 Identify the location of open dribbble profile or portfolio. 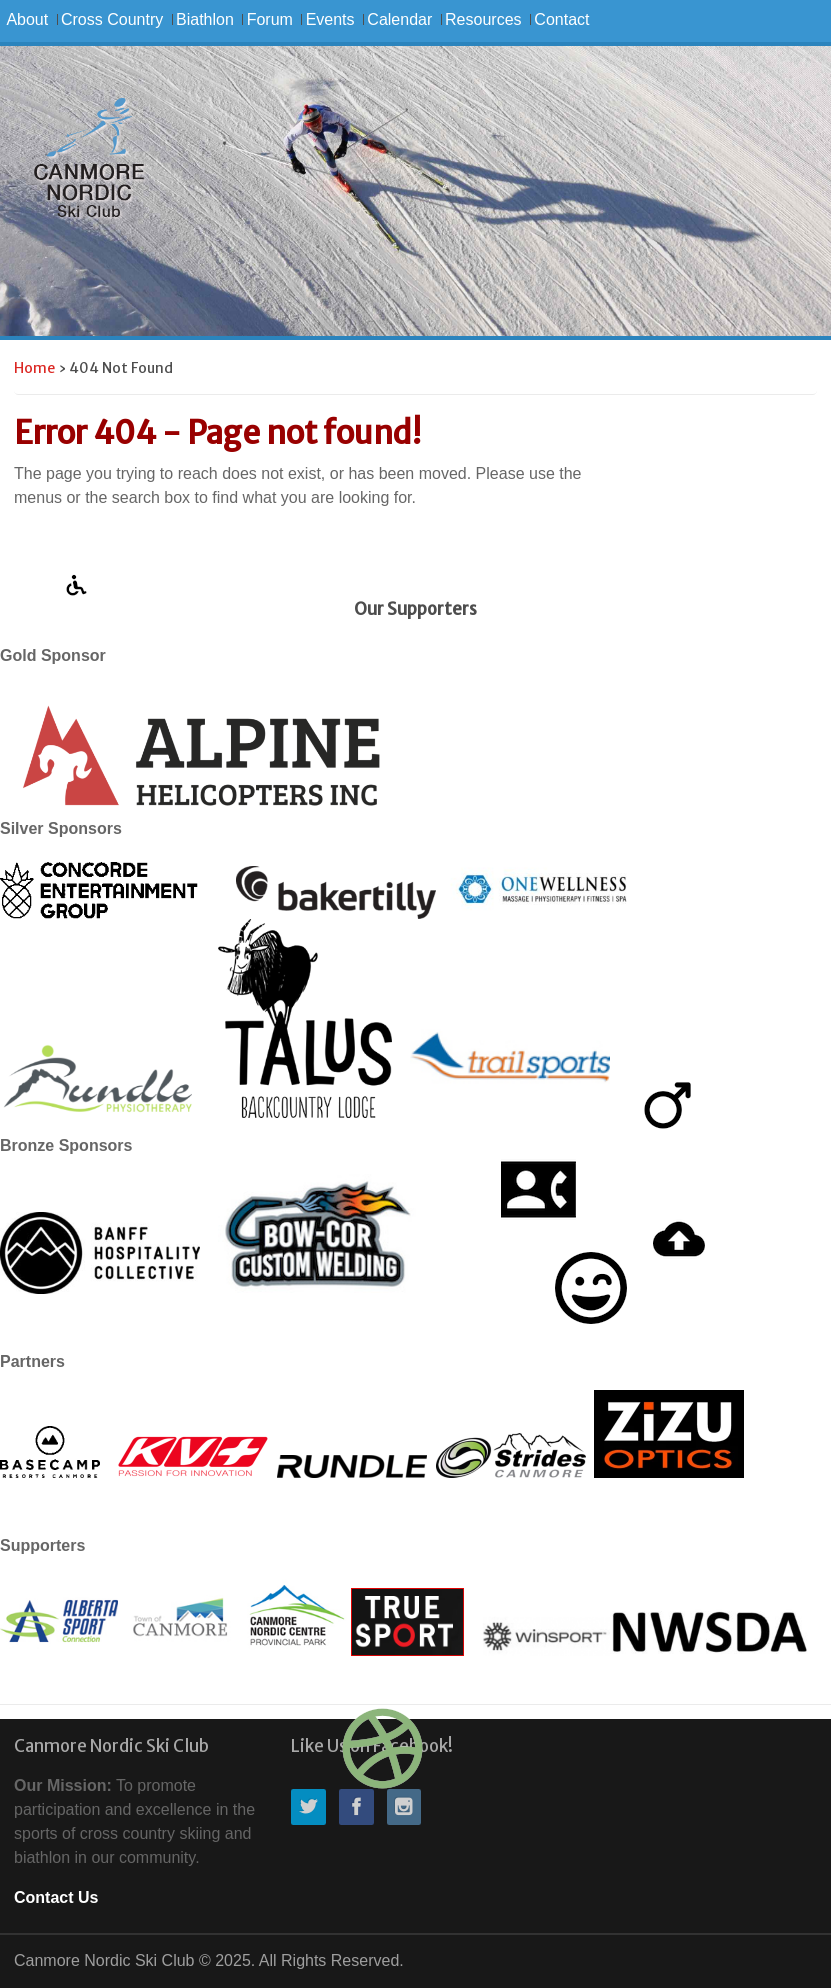
(382, 1748).